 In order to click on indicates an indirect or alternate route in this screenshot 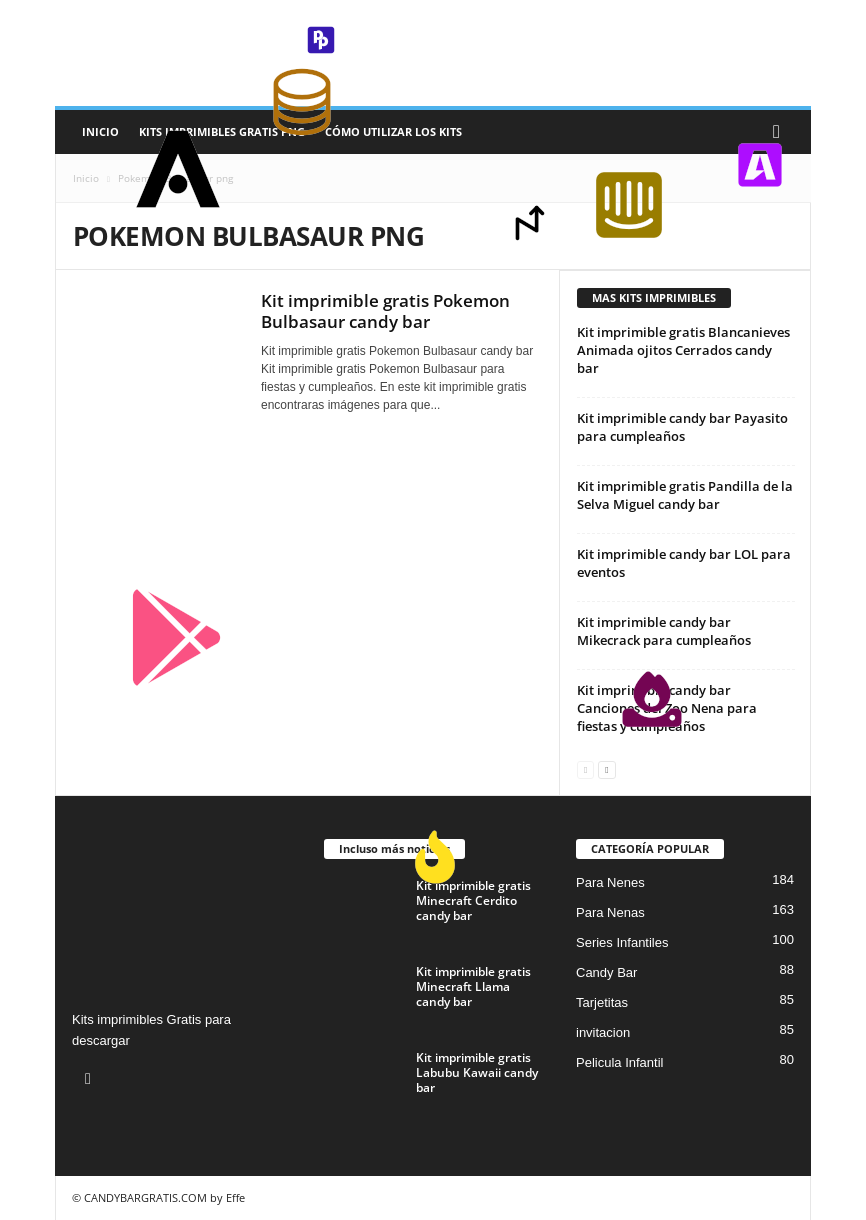, I will do `click(529, 223)`.